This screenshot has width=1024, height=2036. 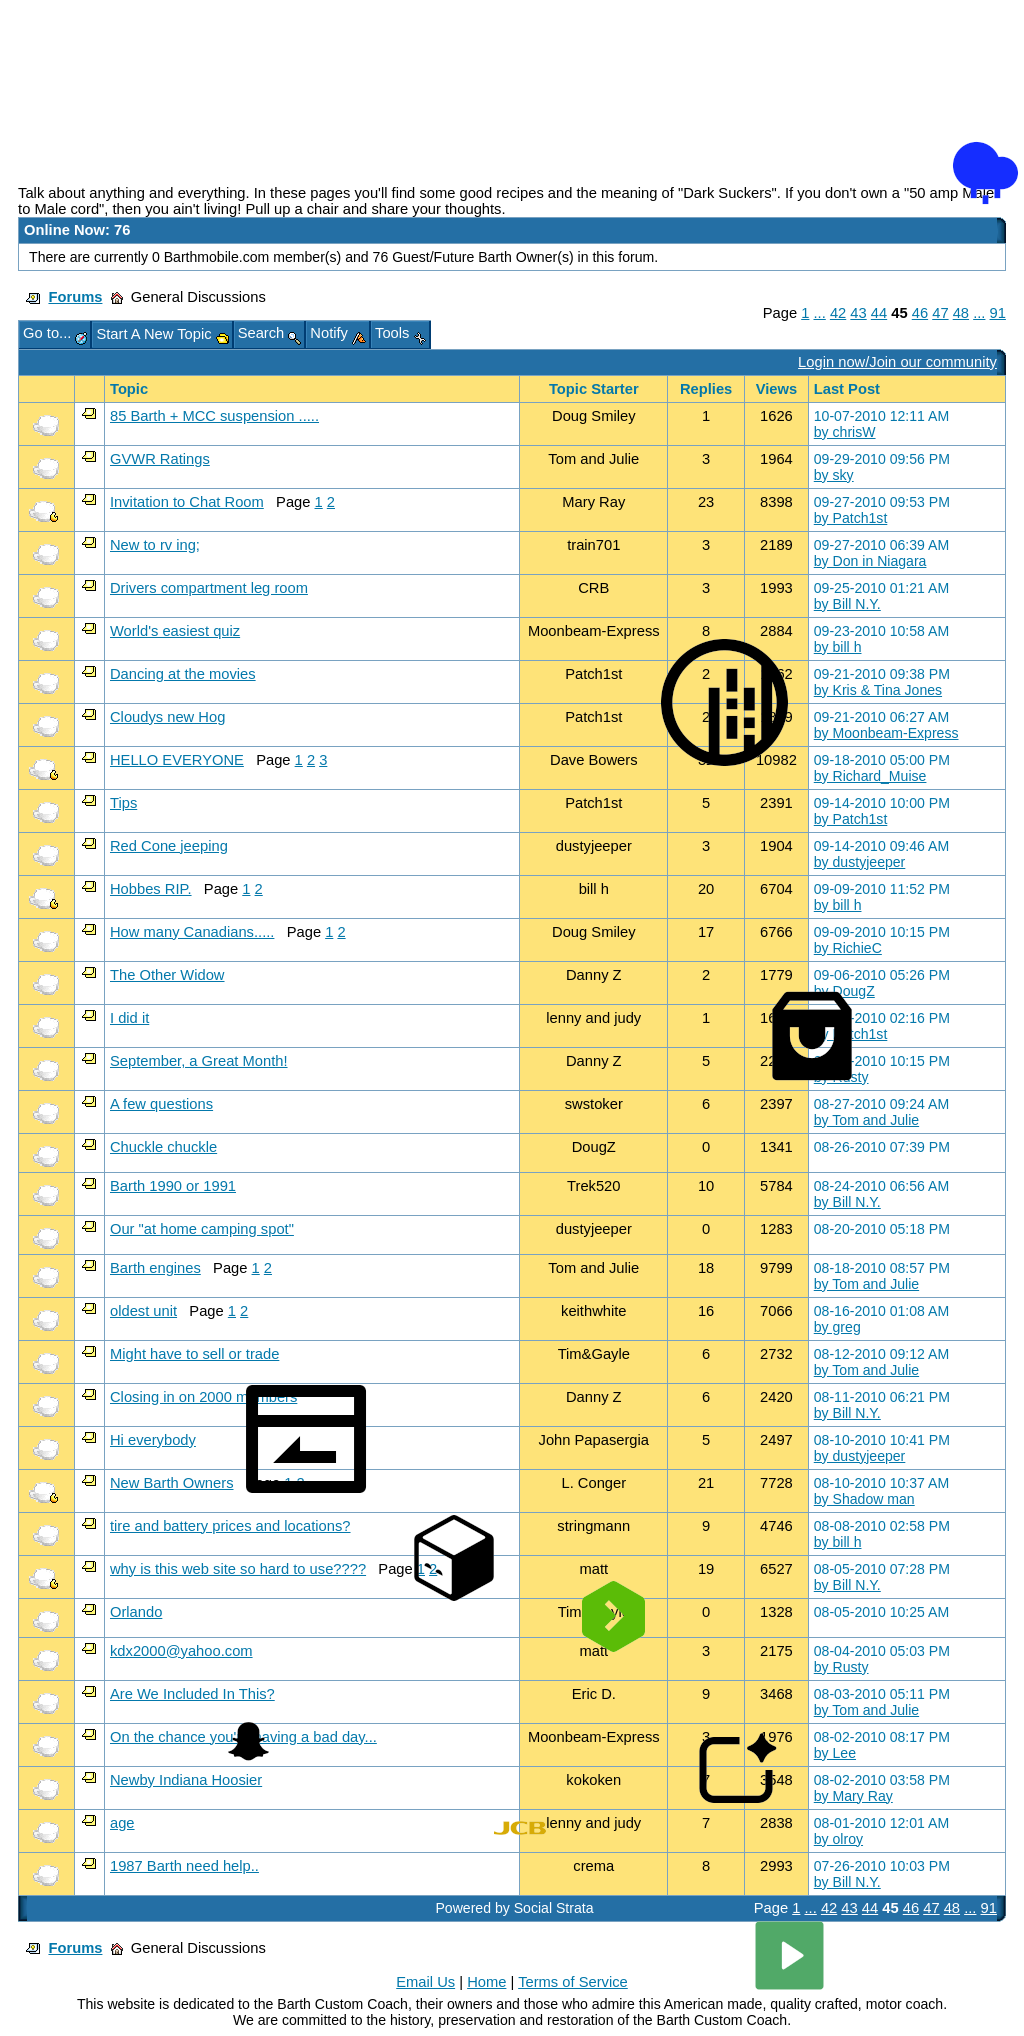 What do you see at coordinates (789, 1955) in the screenshot?
I see `play video content` at bounding box center [789, 1955].